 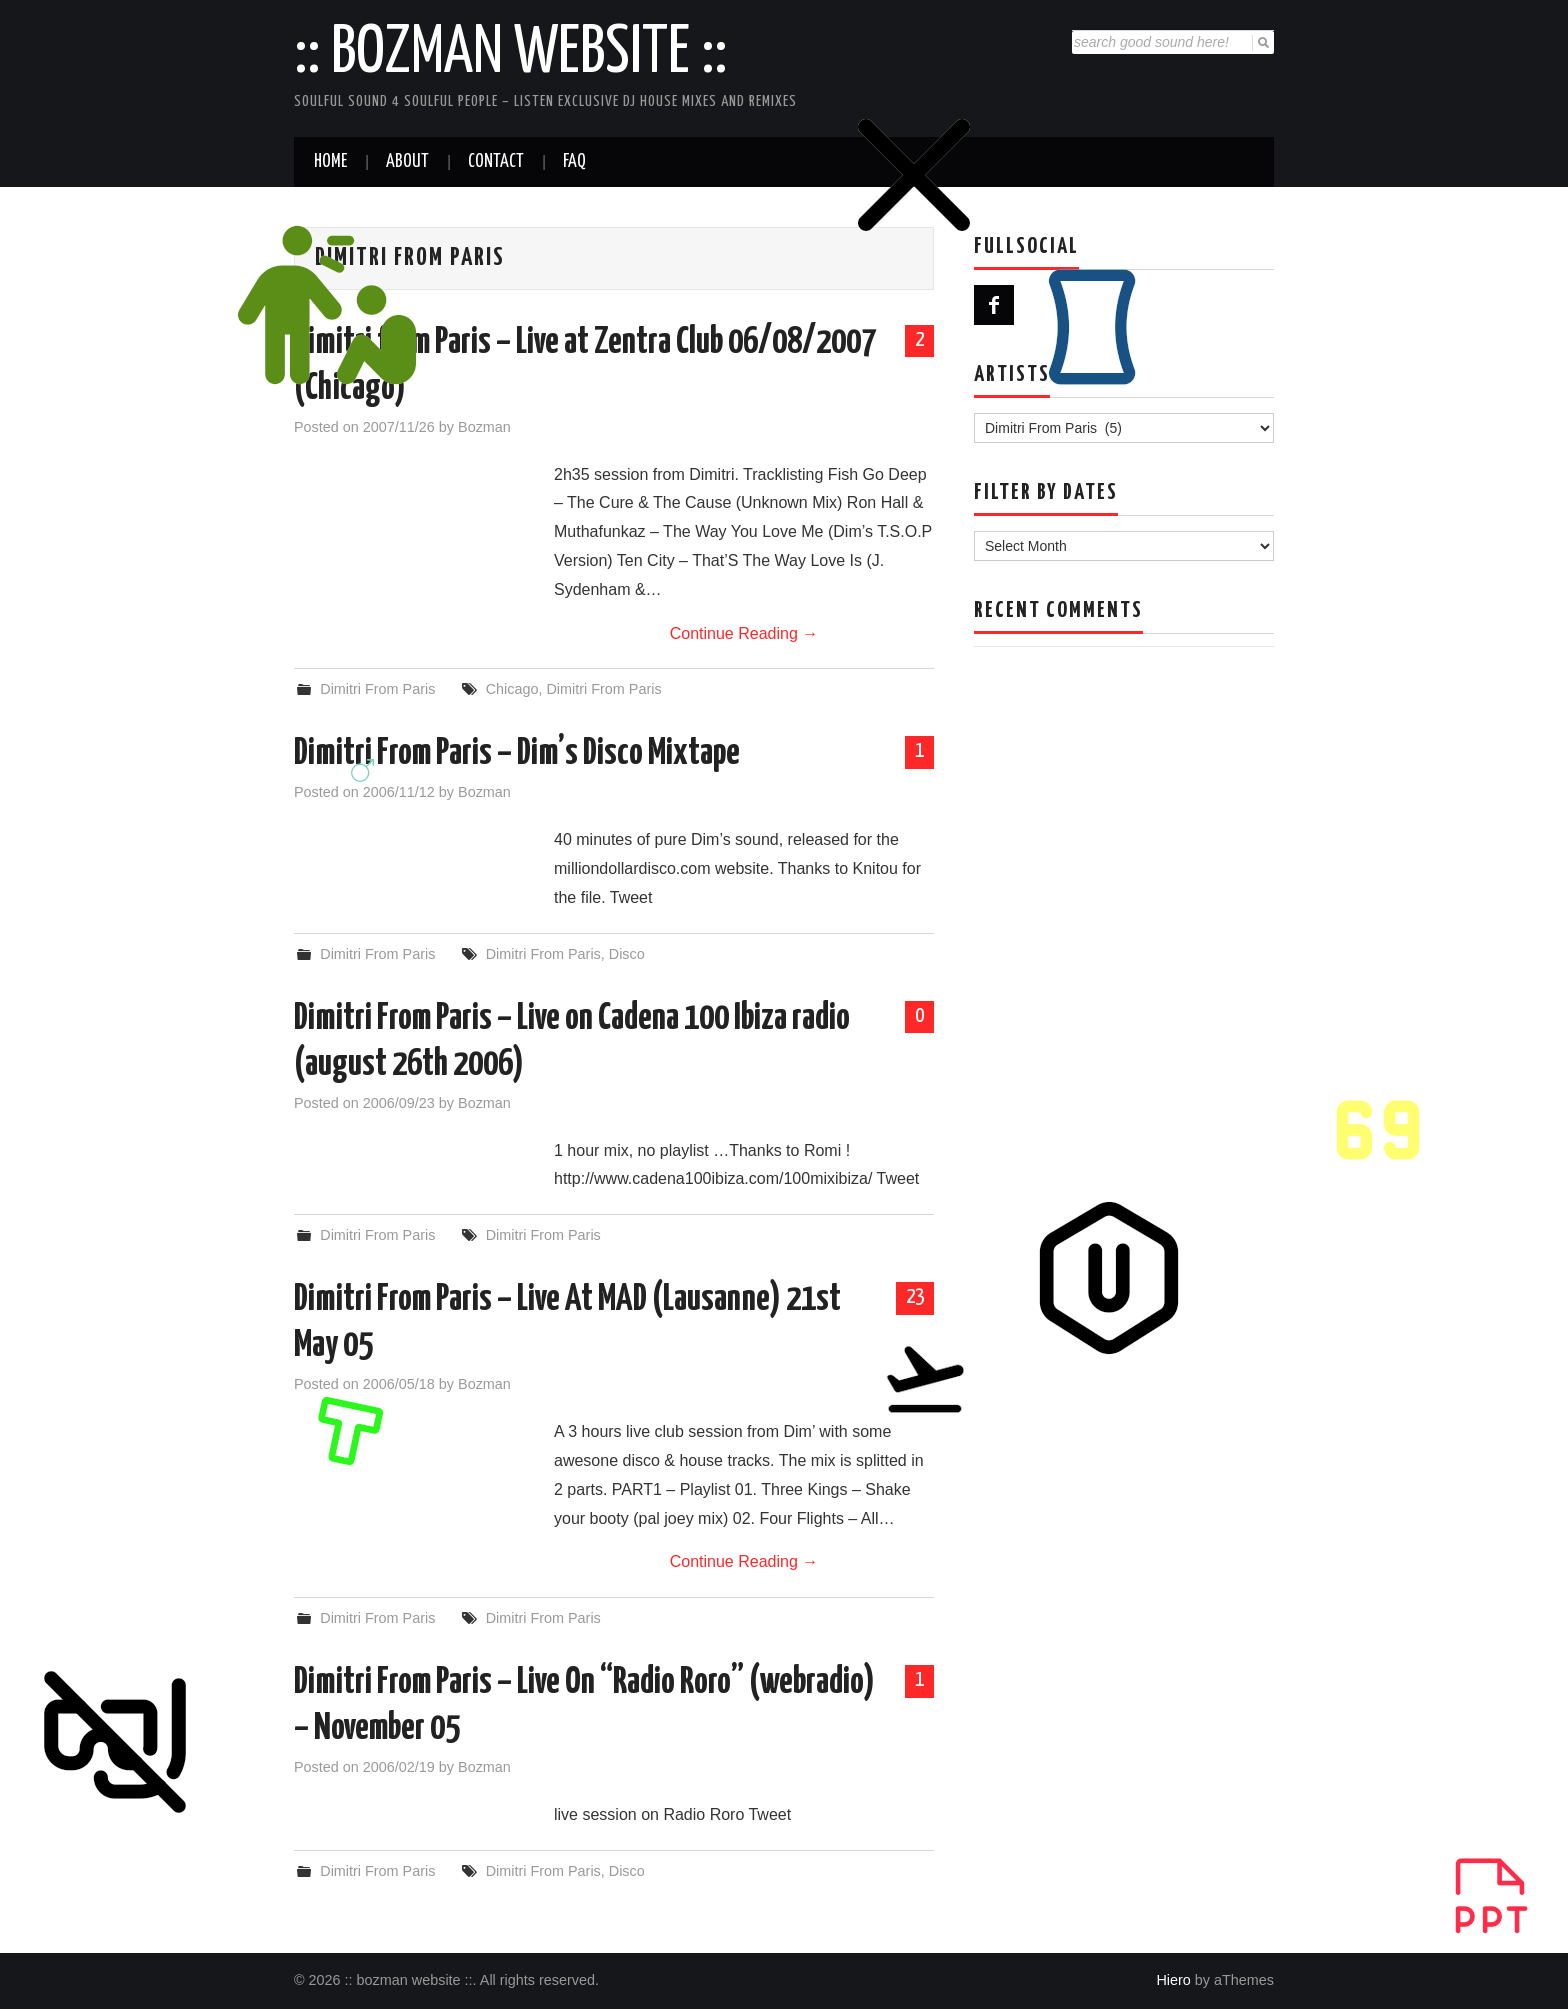 I want to click on switch to vertical panorama mode, so click(x=1092, y=327).